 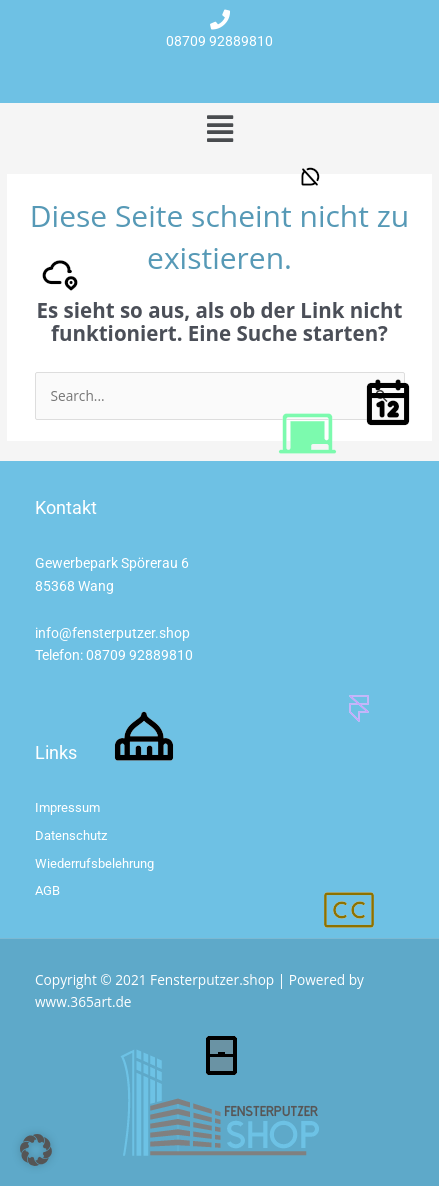 I want to click on view cloud storage location, so click(x=60, y=273).